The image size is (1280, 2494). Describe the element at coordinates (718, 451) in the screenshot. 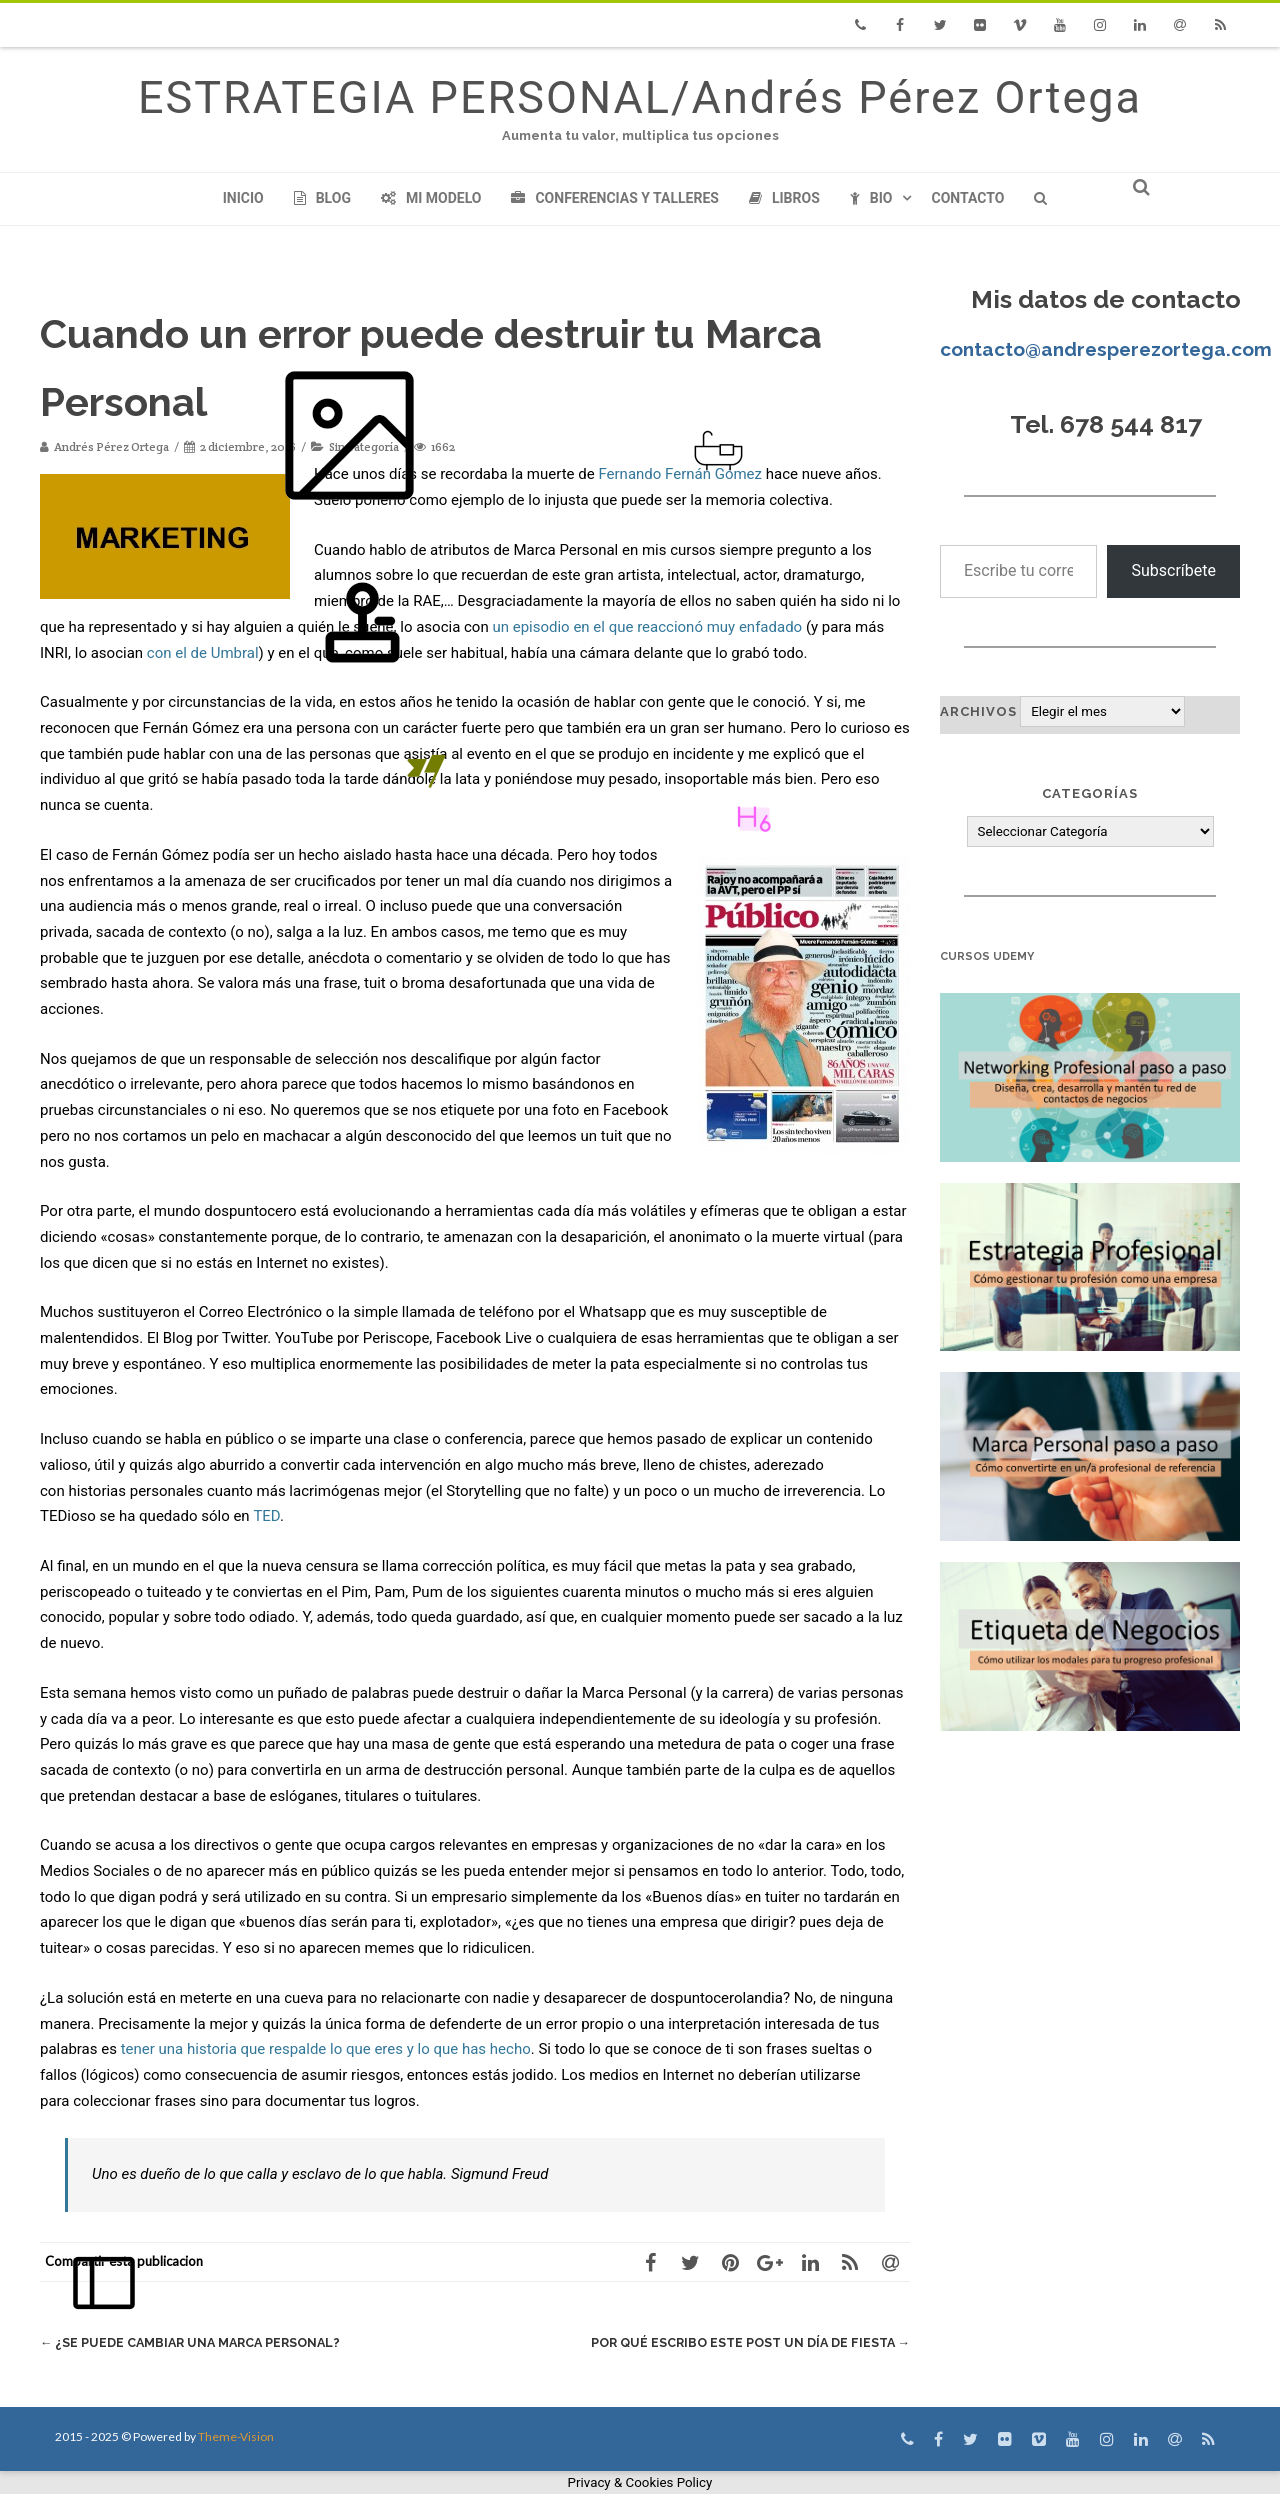

I see `view bathroom amenities` at that location.